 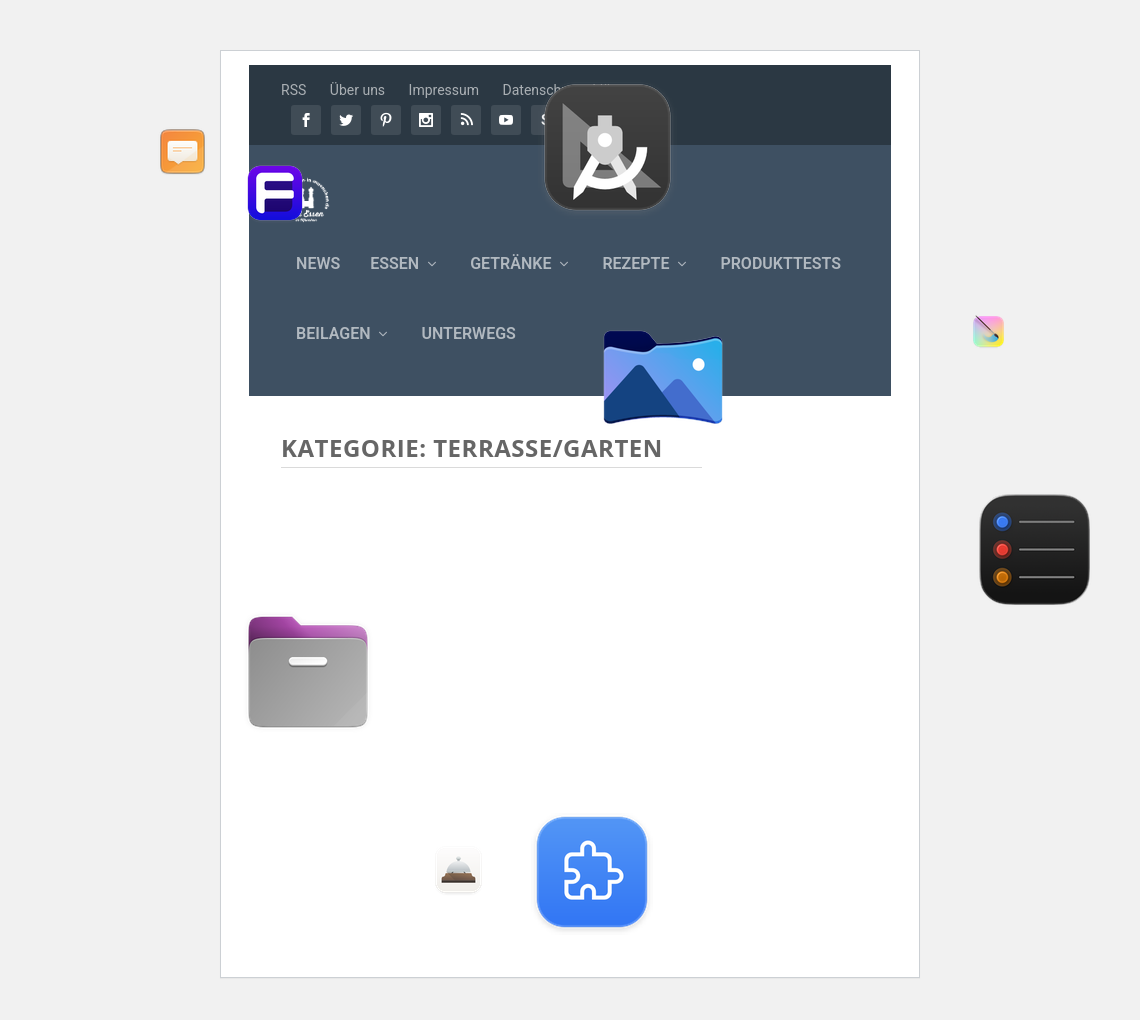 I want to click on open panorama photos folder, so click(x=662, y=380).